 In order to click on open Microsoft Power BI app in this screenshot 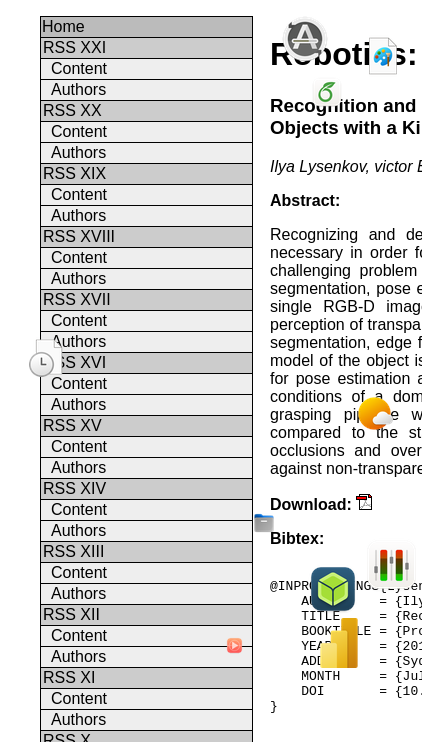, I will do `click(339, 643)`.